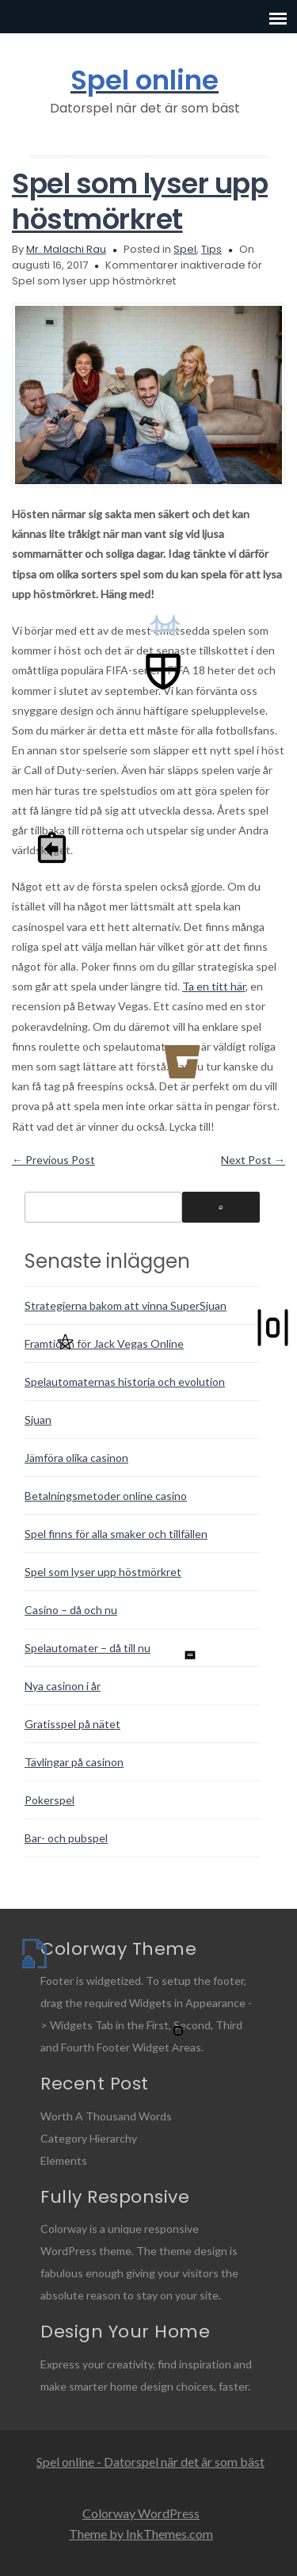 The height and width of the screenshot is (2576, 297). What do you see at coordinates (51, 849) in the screenshot?
I see `return or send back an assignment` at bounding box center [51, 849].